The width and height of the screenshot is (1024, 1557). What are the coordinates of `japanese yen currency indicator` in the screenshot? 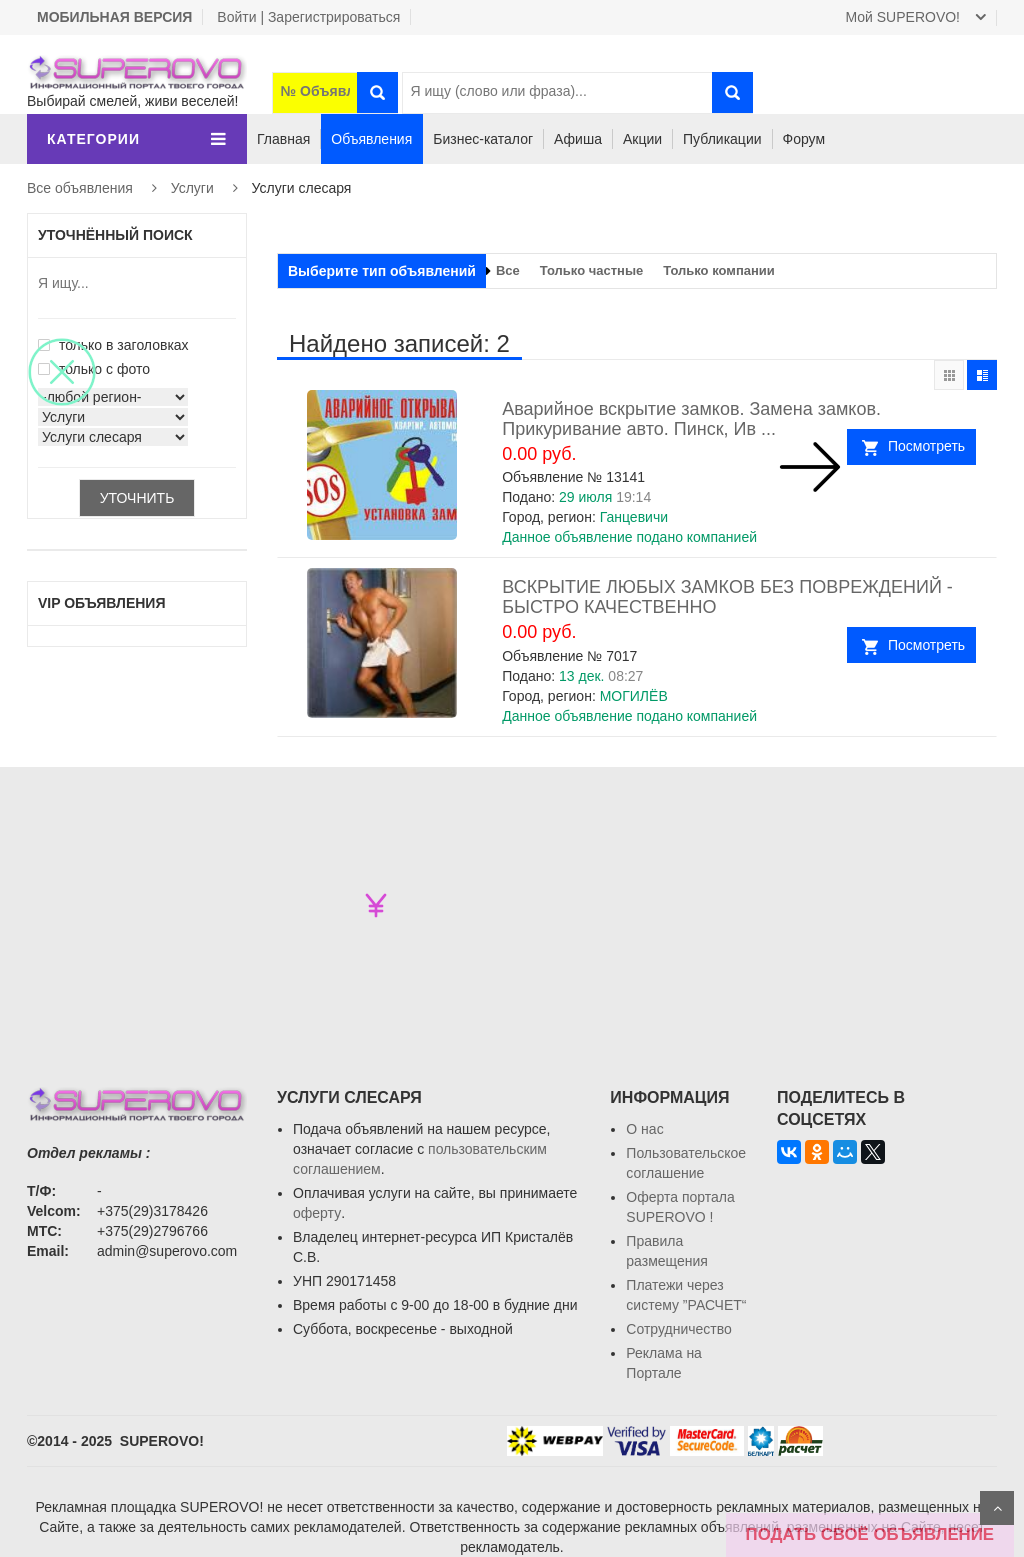 It's located at (376, 905).